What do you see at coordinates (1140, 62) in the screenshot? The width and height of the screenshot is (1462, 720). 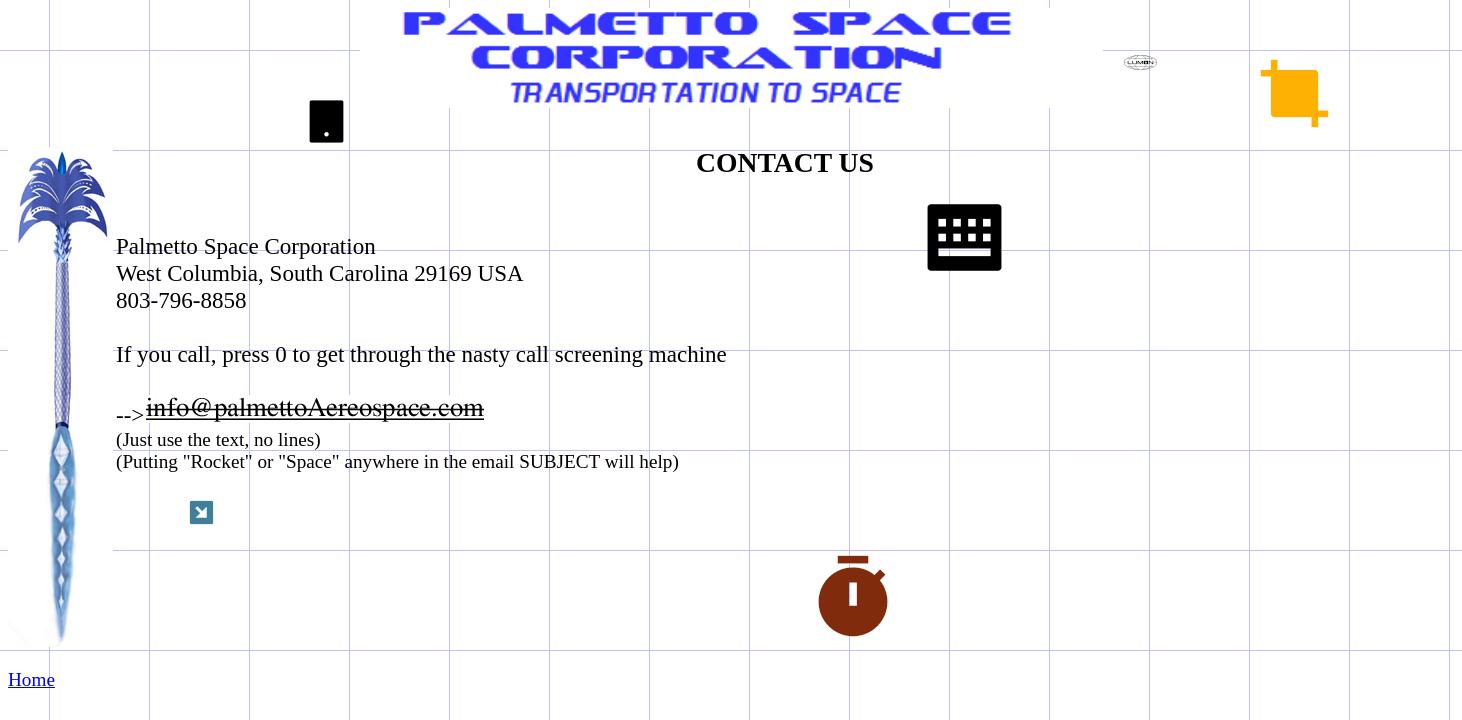 I see `lumon industries brand logo` at bounding box center [1140, 62].